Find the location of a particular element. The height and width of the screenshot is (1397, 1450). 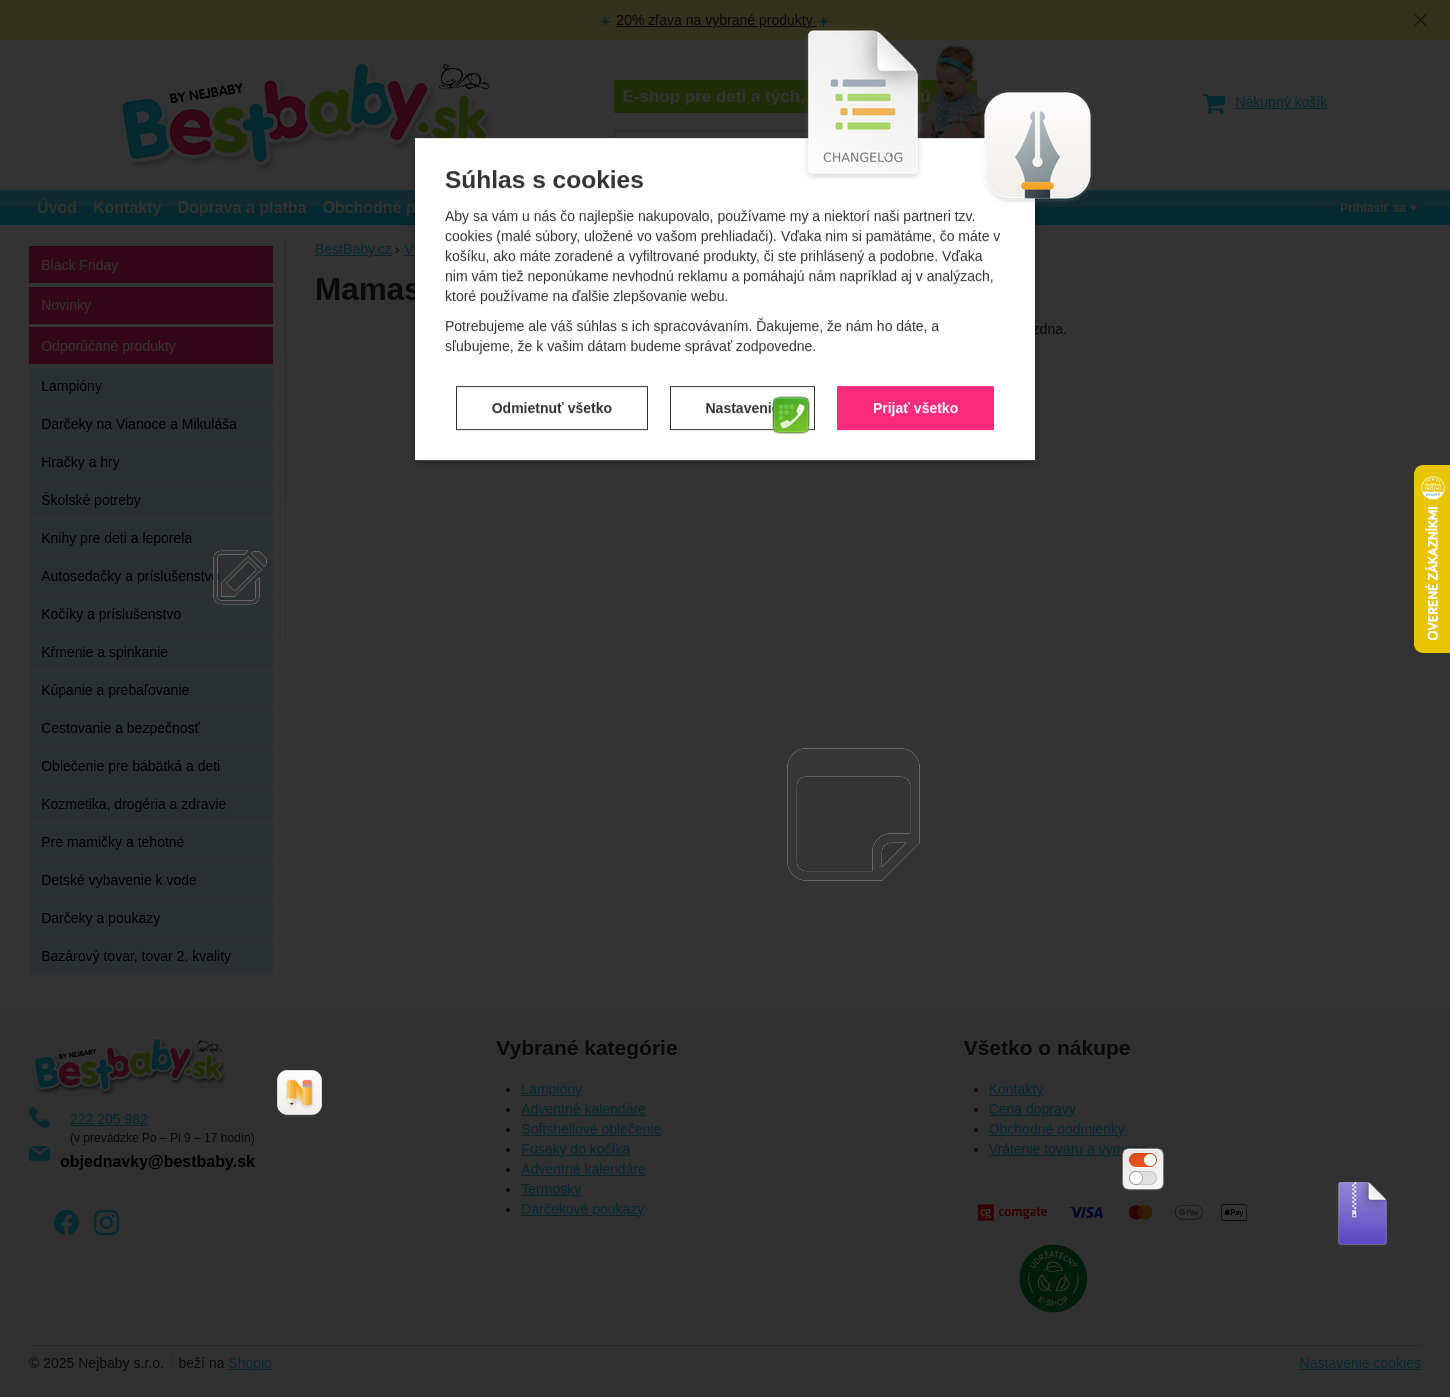

open the Notable note-taking app is located at coordinates (299, 1092).